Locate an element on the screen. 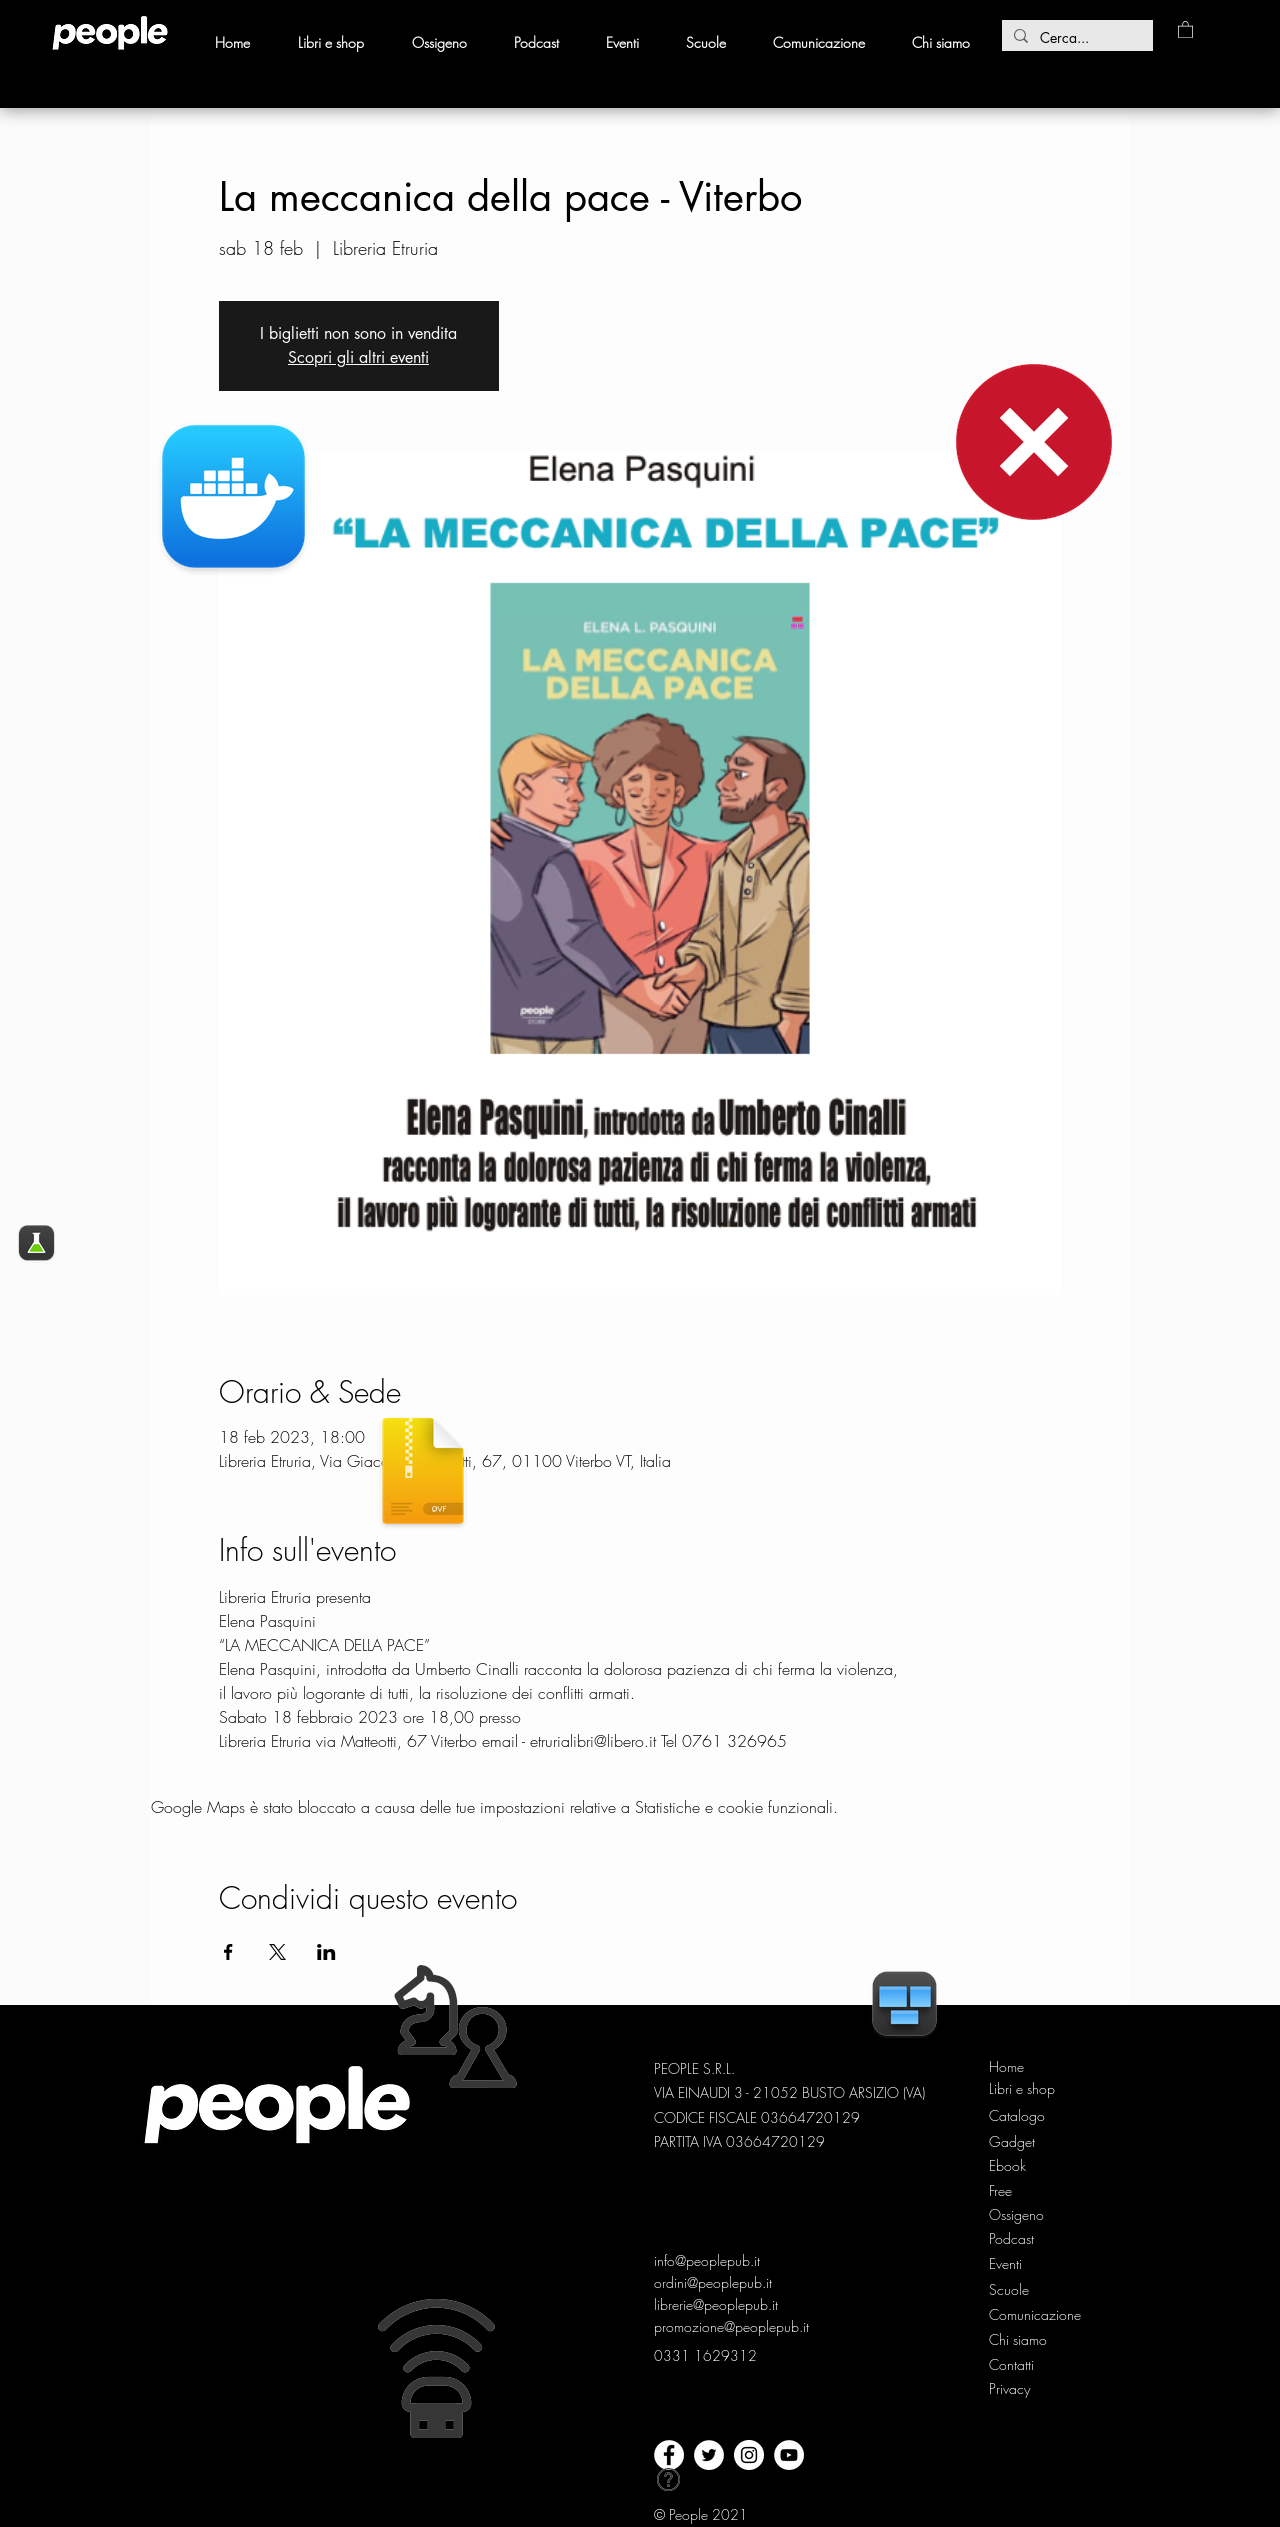 The width and height of the screenshot is (1280, 2527). open multitasking view is located at coordinates (904, 2003).